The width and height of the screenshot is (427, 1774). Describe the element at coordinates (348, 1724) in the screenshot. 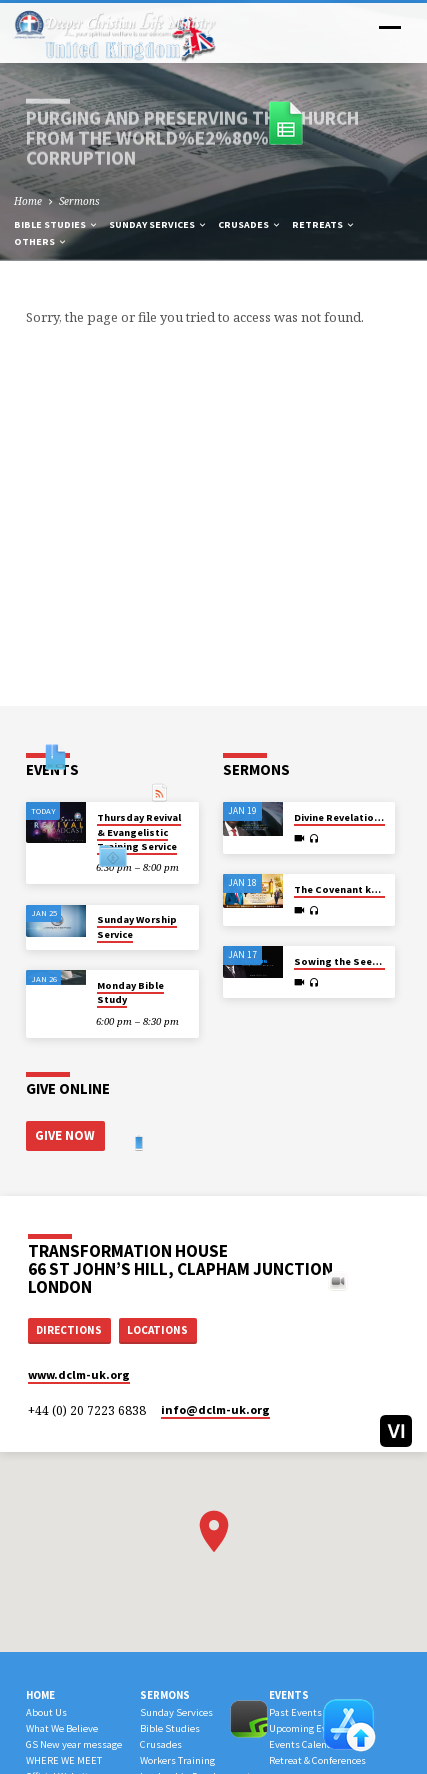

I see `check for and install system software updates` at that location.